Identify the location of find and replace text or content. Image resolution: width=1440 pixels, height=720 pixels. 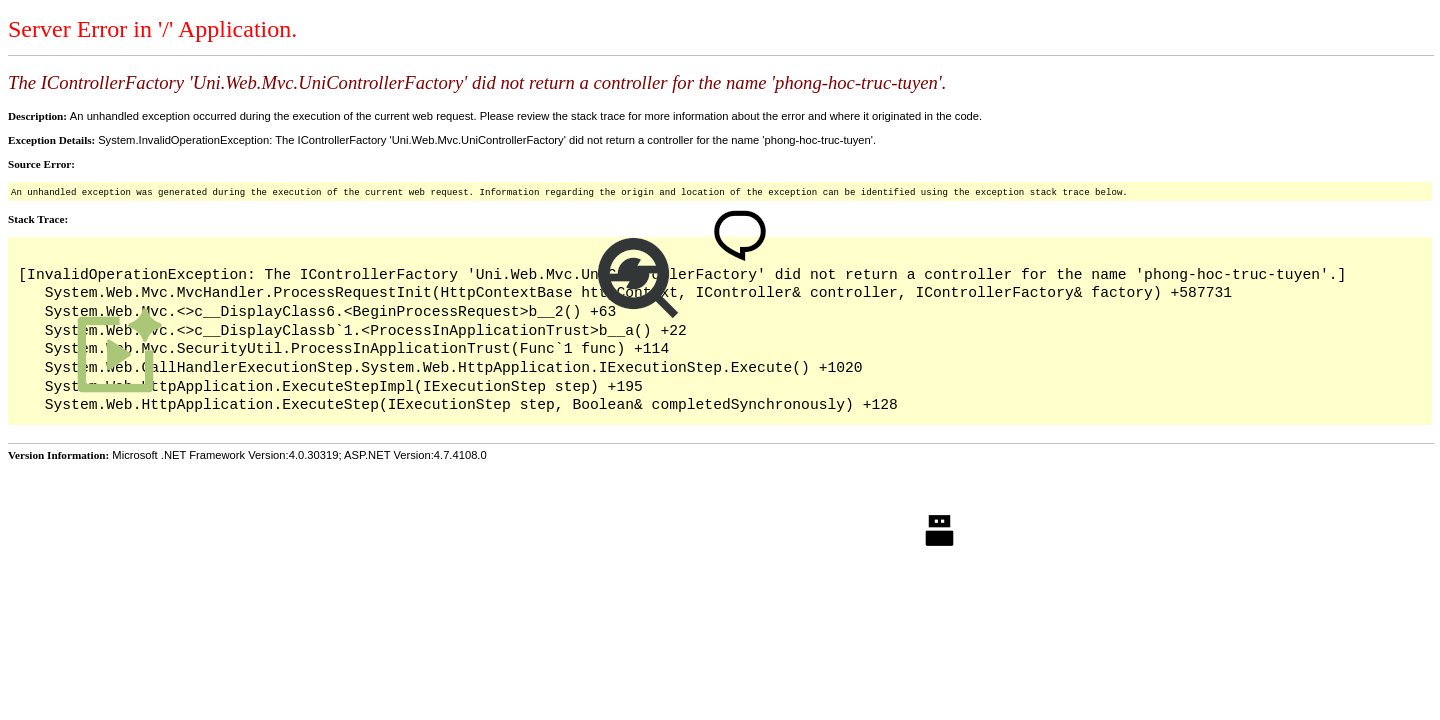
(637, 277).